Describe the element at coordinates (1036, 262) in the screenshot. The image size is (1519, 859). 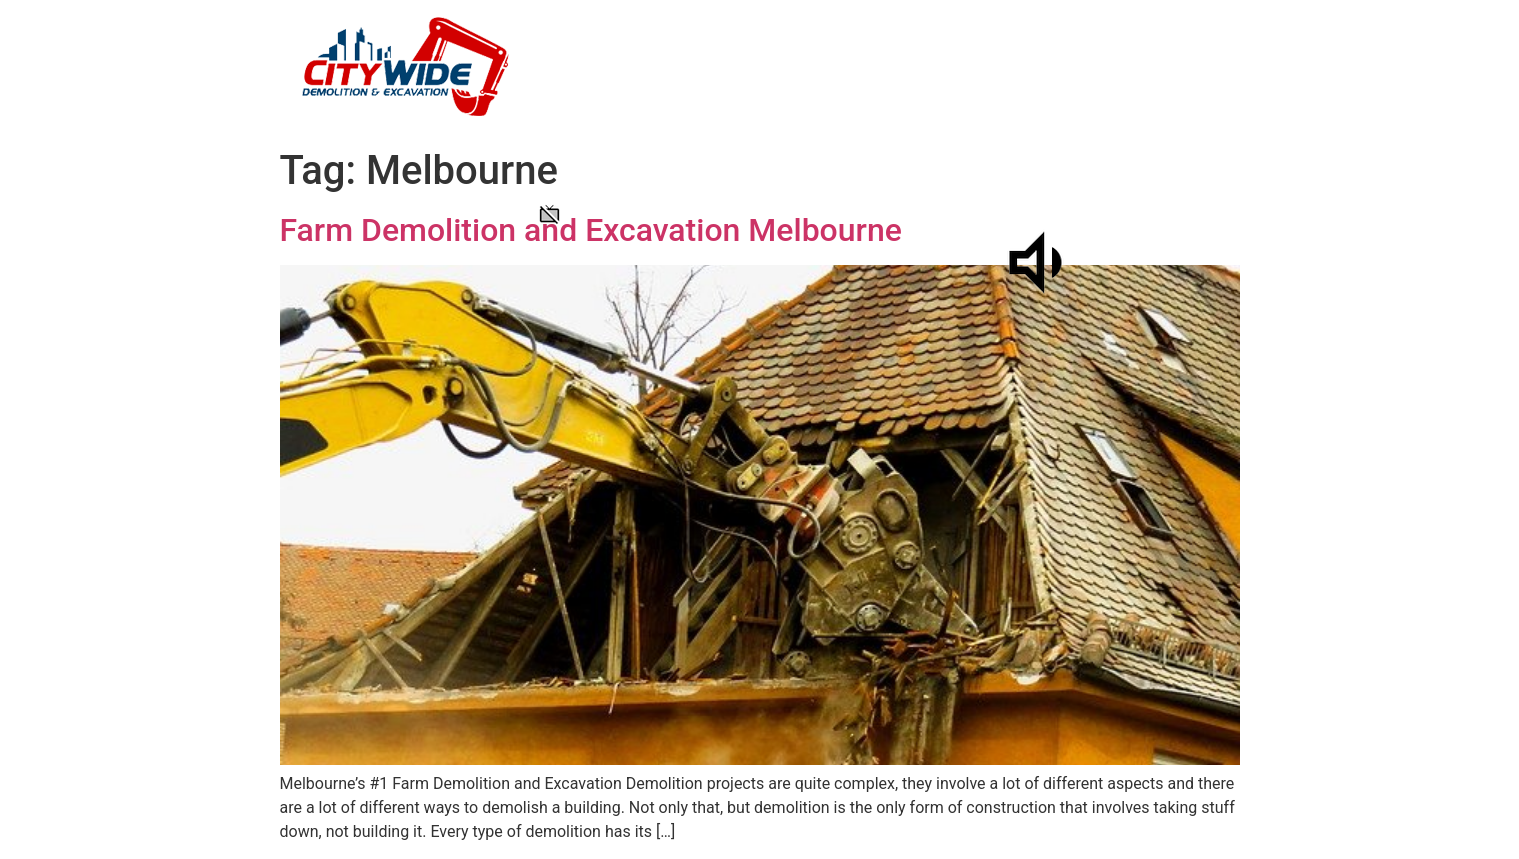
I see `decrease audio volume` at that location.